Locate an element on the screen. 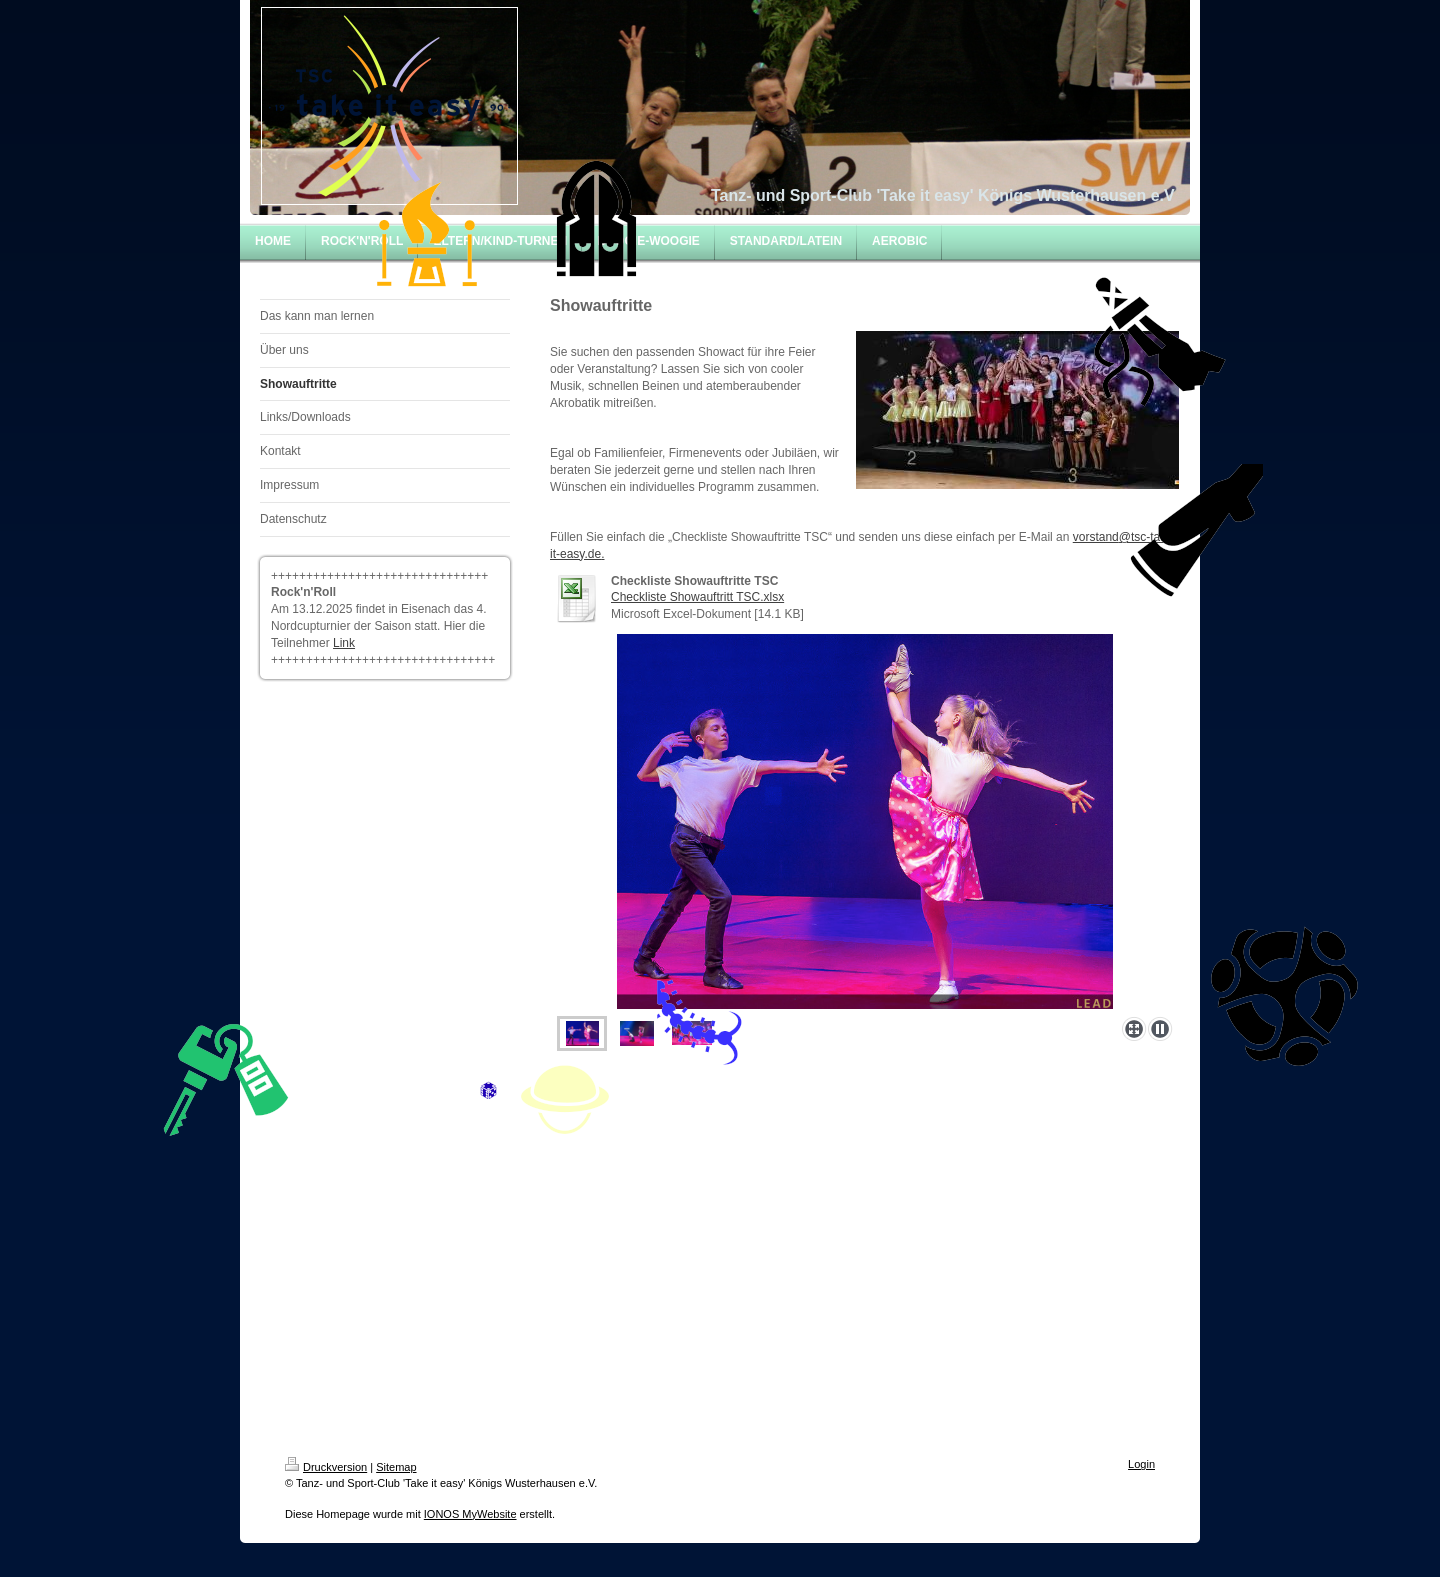 This screenshot has width=1440, height=1577. select or equip weapon attachment is located at coordinates (1197, 530).